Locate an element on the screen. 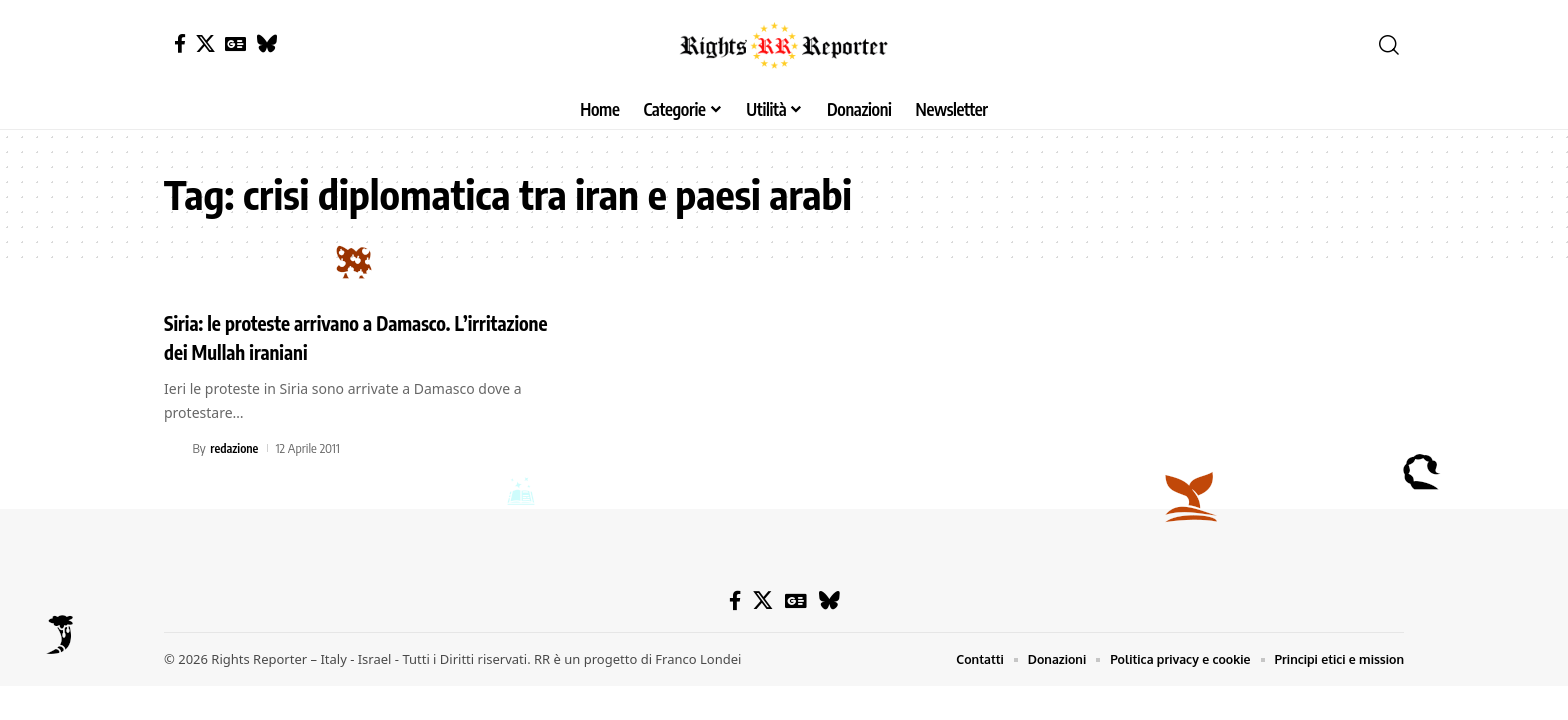  scorpion creature or enemy type in a game is located at coordinates (1421, 470).